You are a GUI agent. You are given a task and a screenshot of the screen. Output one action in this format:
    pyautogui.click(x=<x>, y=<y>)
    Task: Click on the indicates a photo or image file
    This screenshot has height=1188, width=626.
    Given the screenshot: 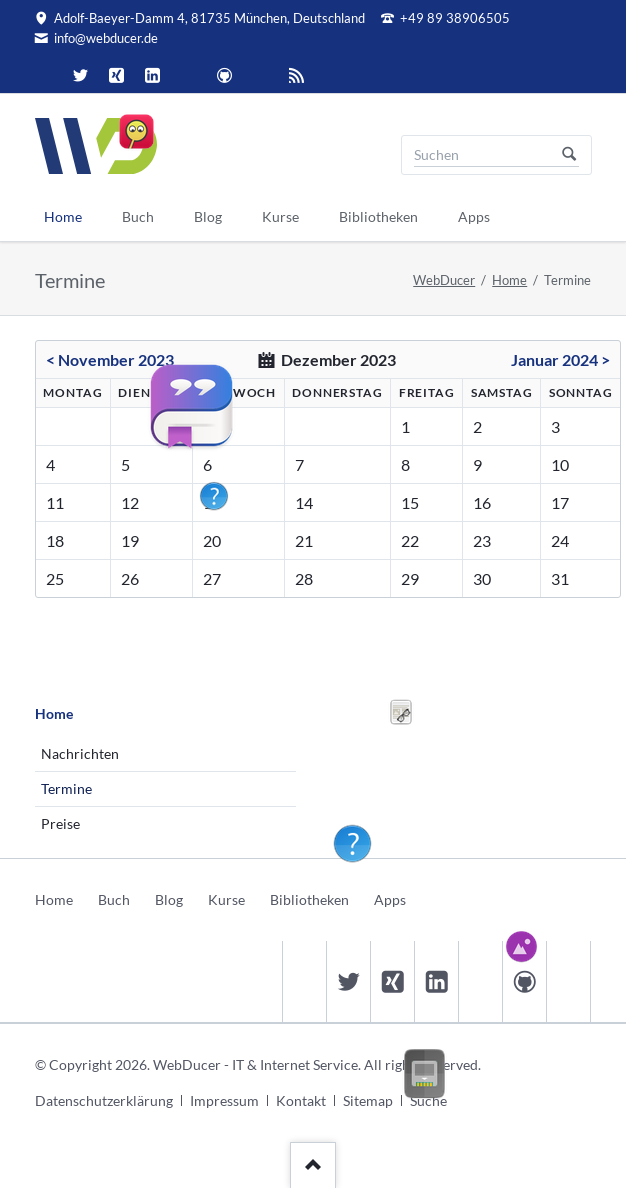 What is the action you would take?
    pyautogui.click(x=521, y=946)
    